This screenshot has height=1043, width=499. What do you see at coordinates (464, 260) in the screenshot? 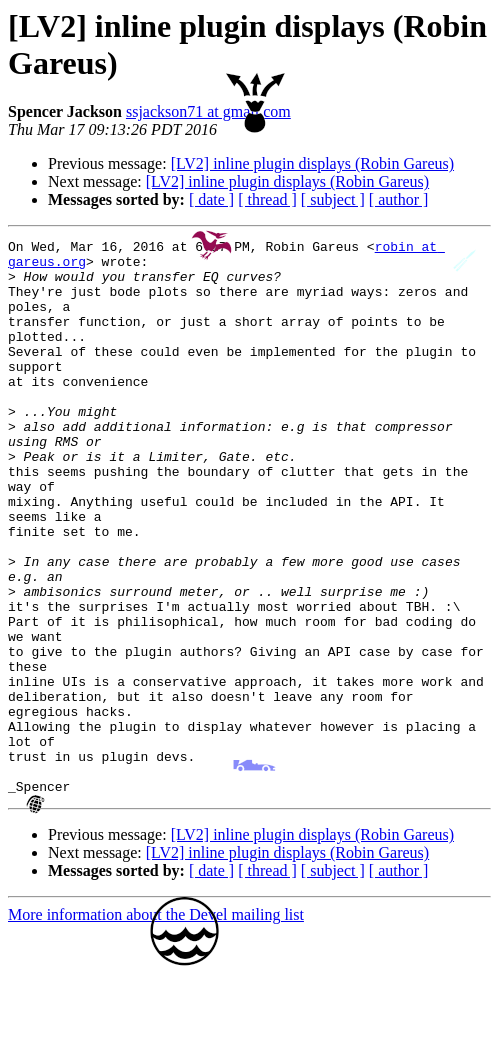
I see `select butterfly knife weapon in game inventory` at bounding box center [464, 260].